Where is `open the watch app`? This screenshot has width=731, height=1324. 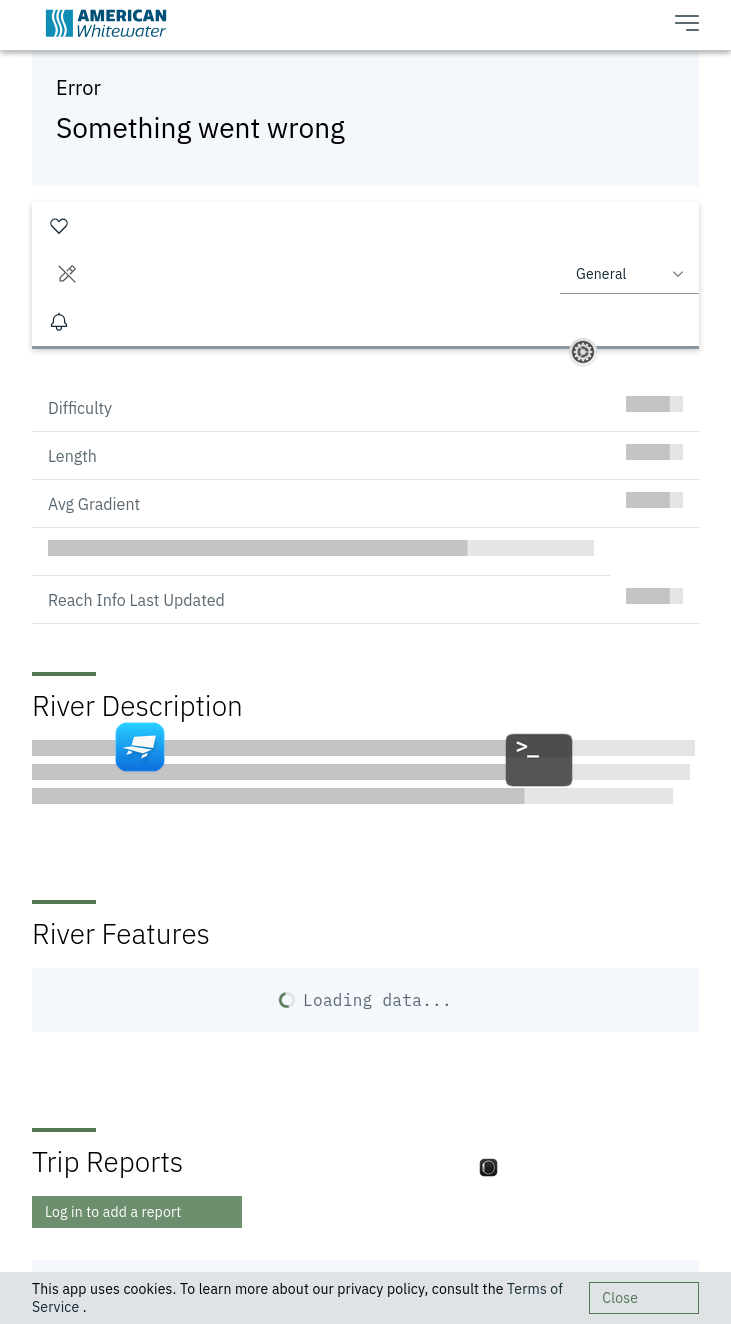
open the watch app is located at coordinates (488, 1167).